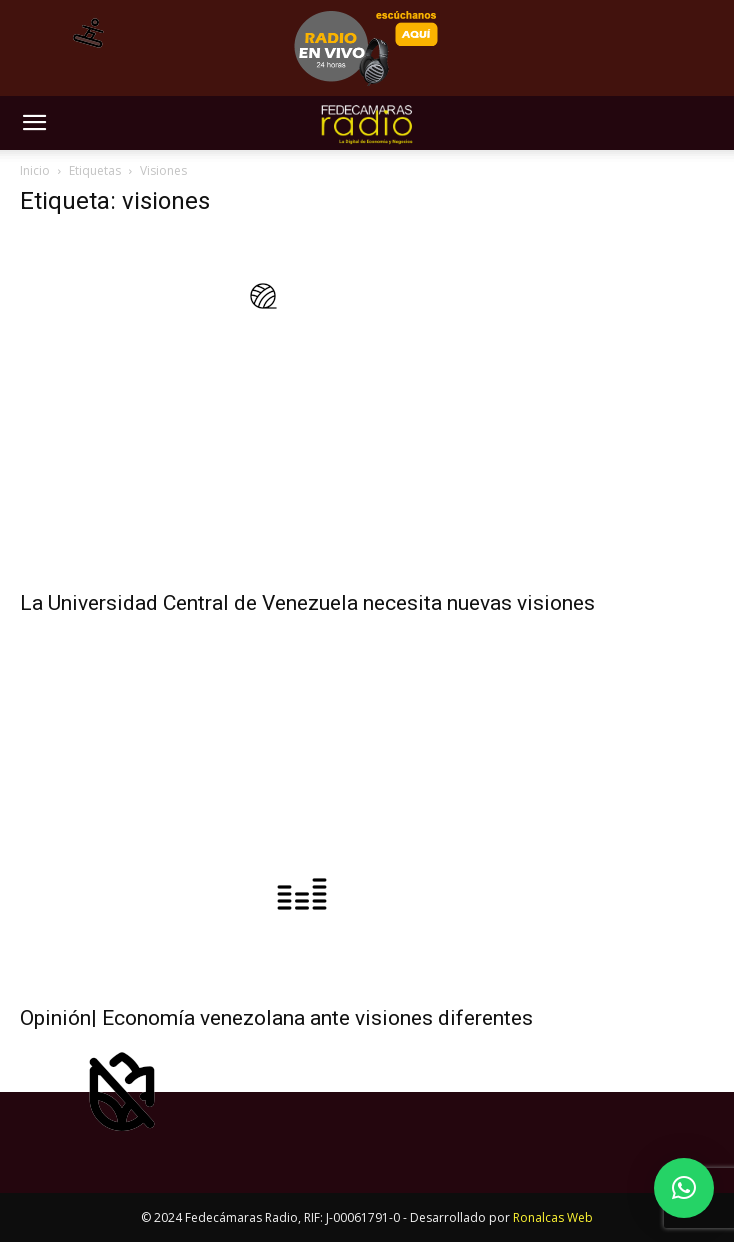  What do you see at coordinates (263, 296) in the screenshot?
I see `access knitting or crochet projects` at bounding box center [263, 296].